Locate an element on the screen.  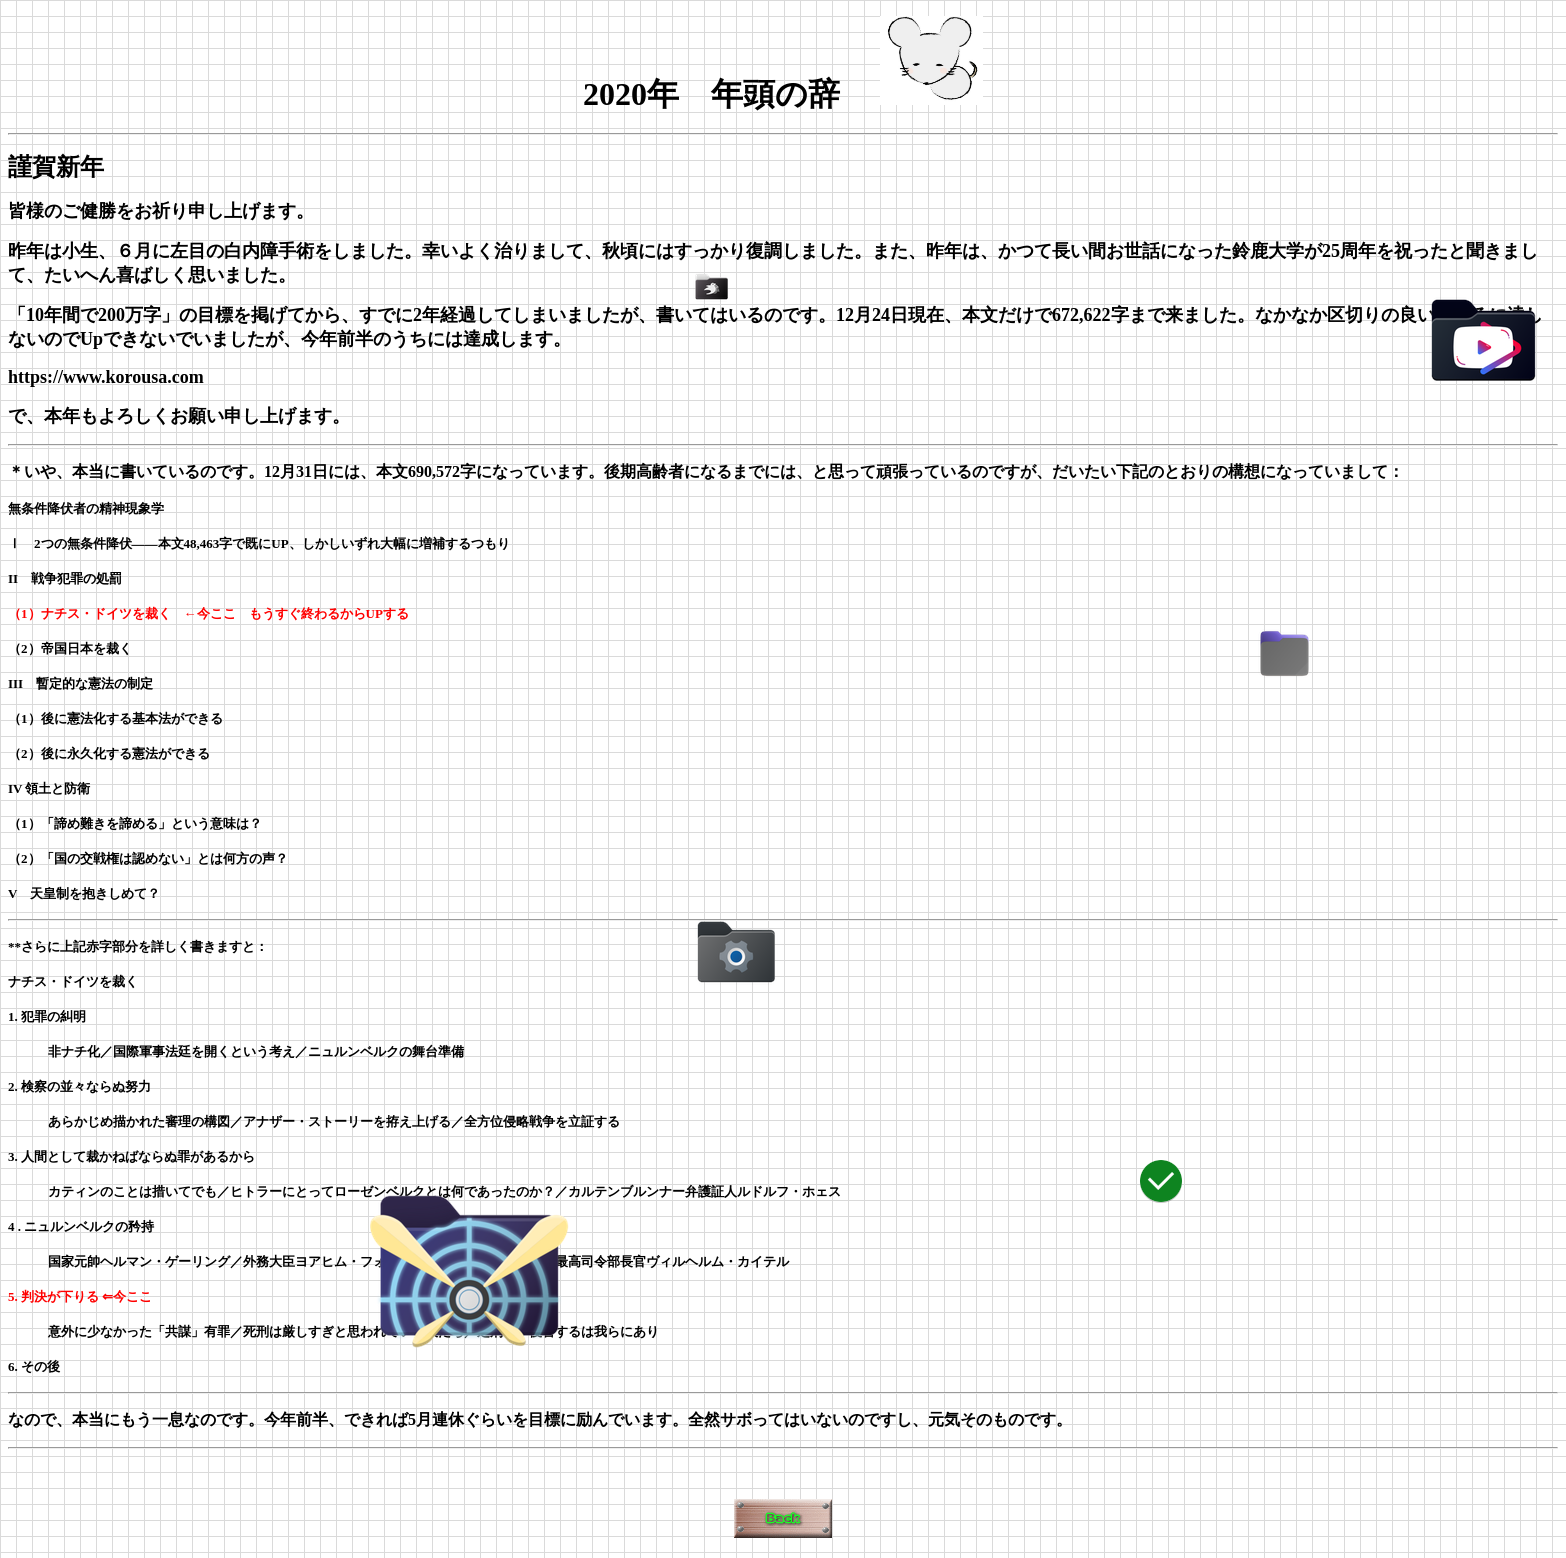
open folder containing pokémon beast ball assets is located at coordinates (468, 1270).